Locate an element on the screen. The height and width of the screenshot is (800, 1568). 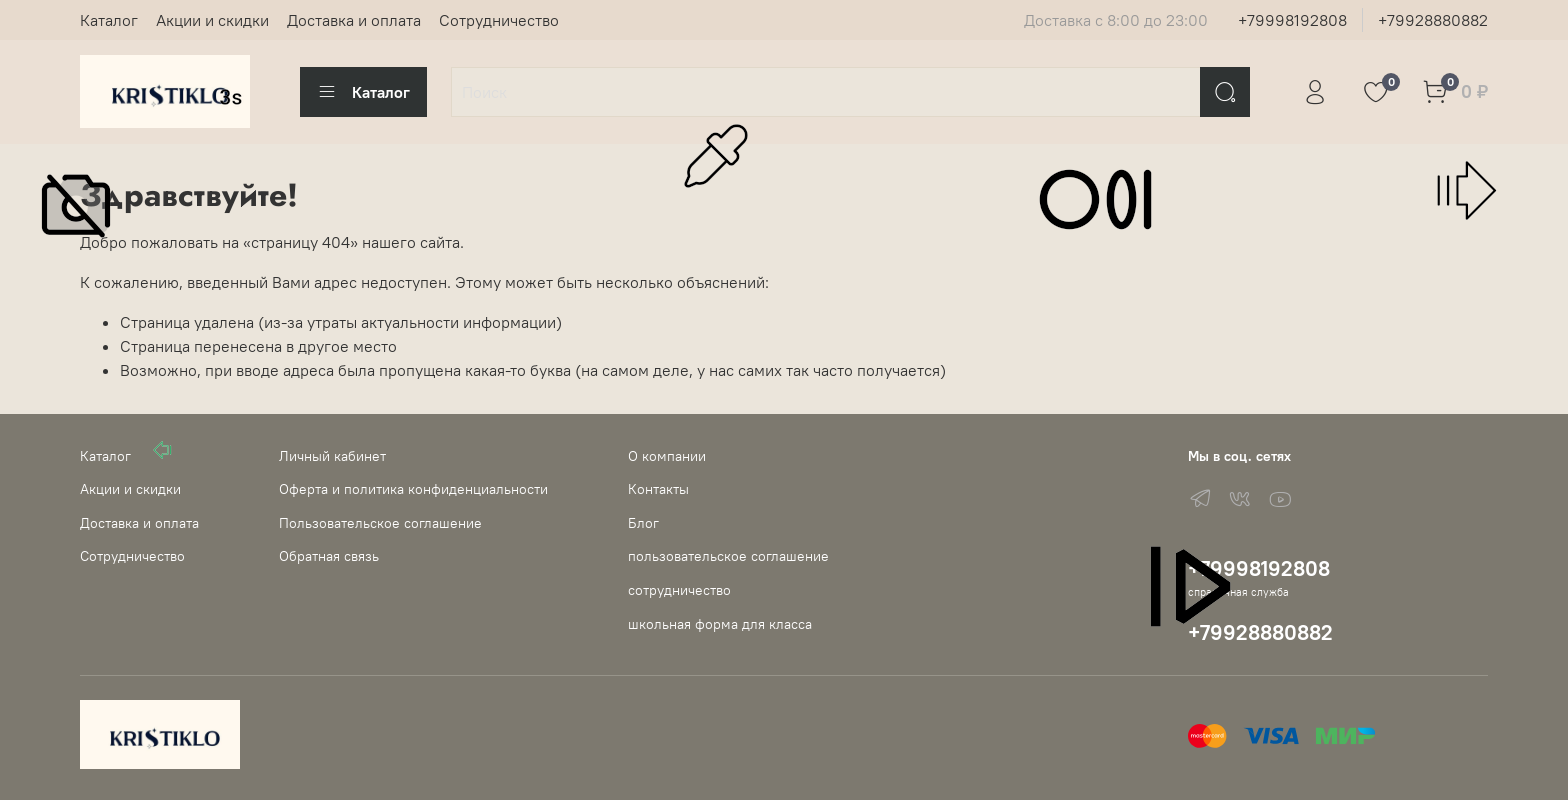
continue debugging to the next breakpoint is located at coordinates (1187, 586).